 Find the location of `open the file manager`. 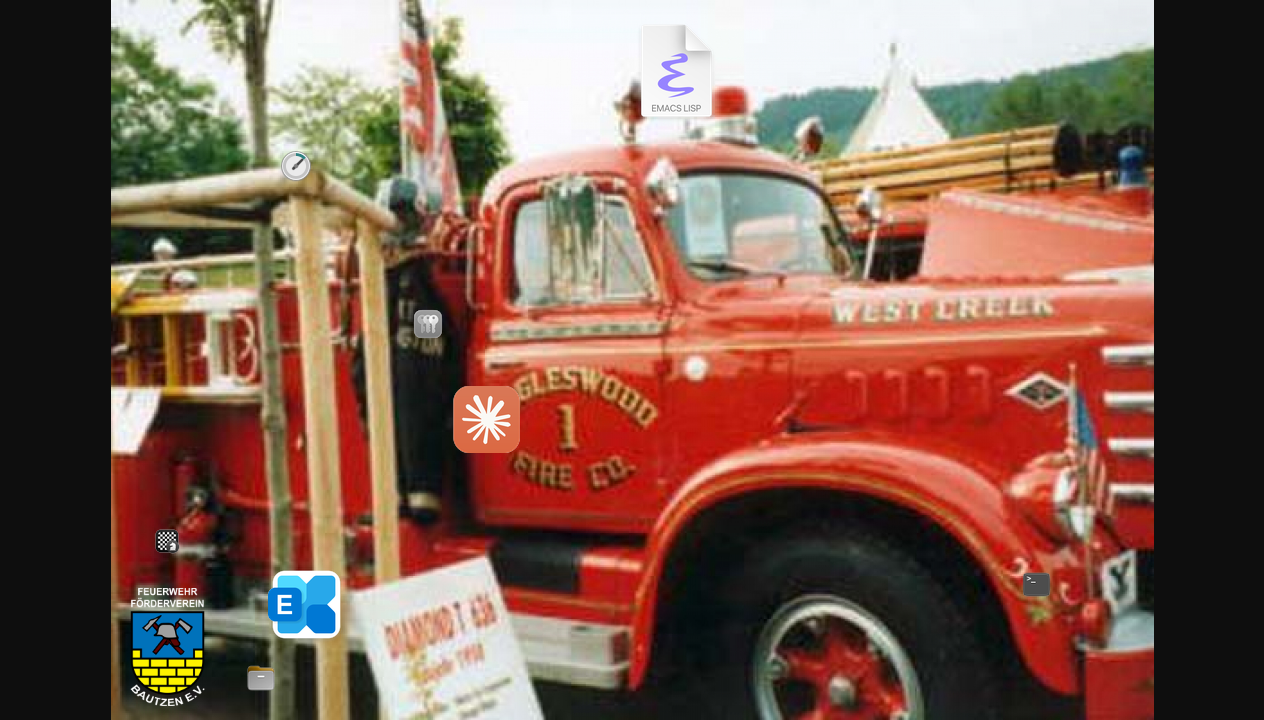

open the file manager is located at coordinates (261, 678).